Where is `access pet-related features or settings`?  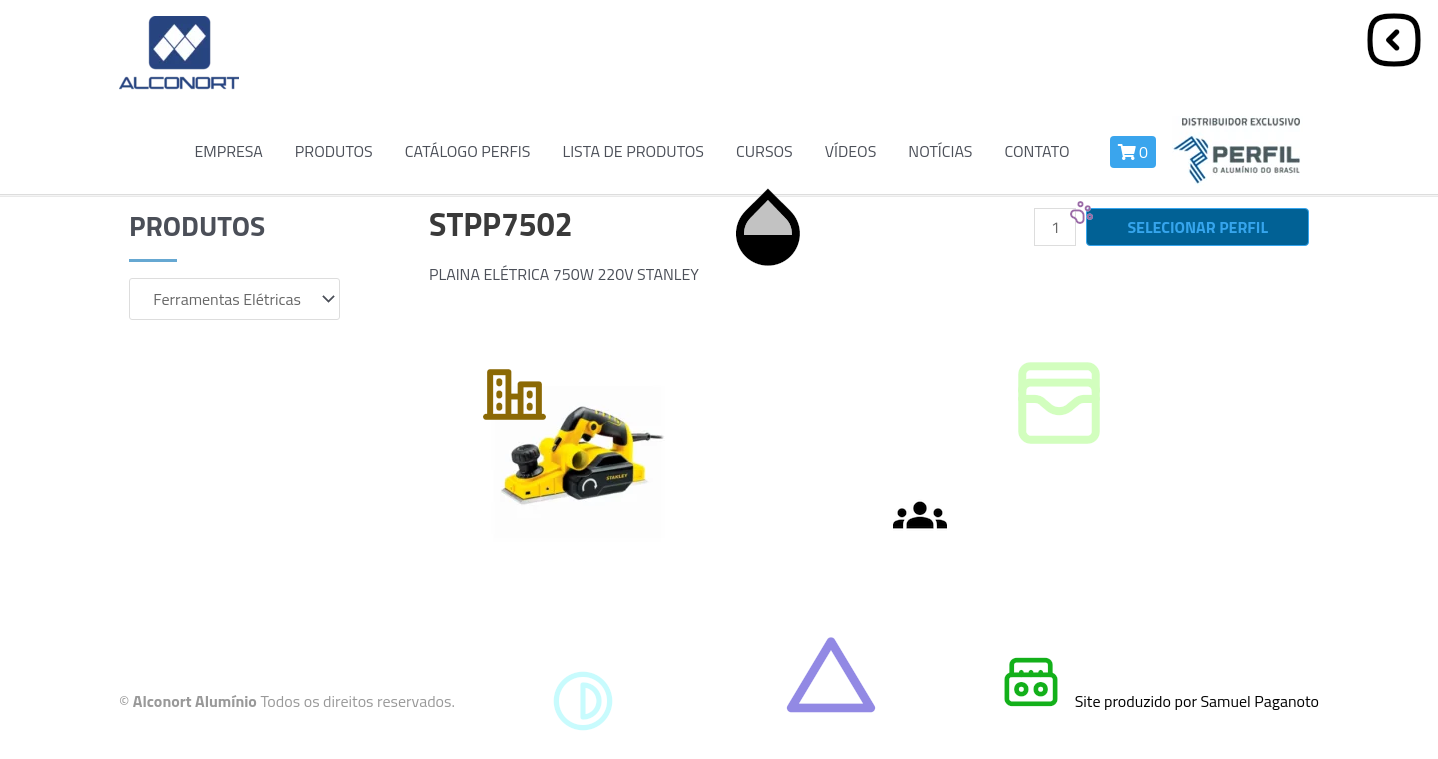 access pet-related features or settings is located at coordinates (1081, 212).